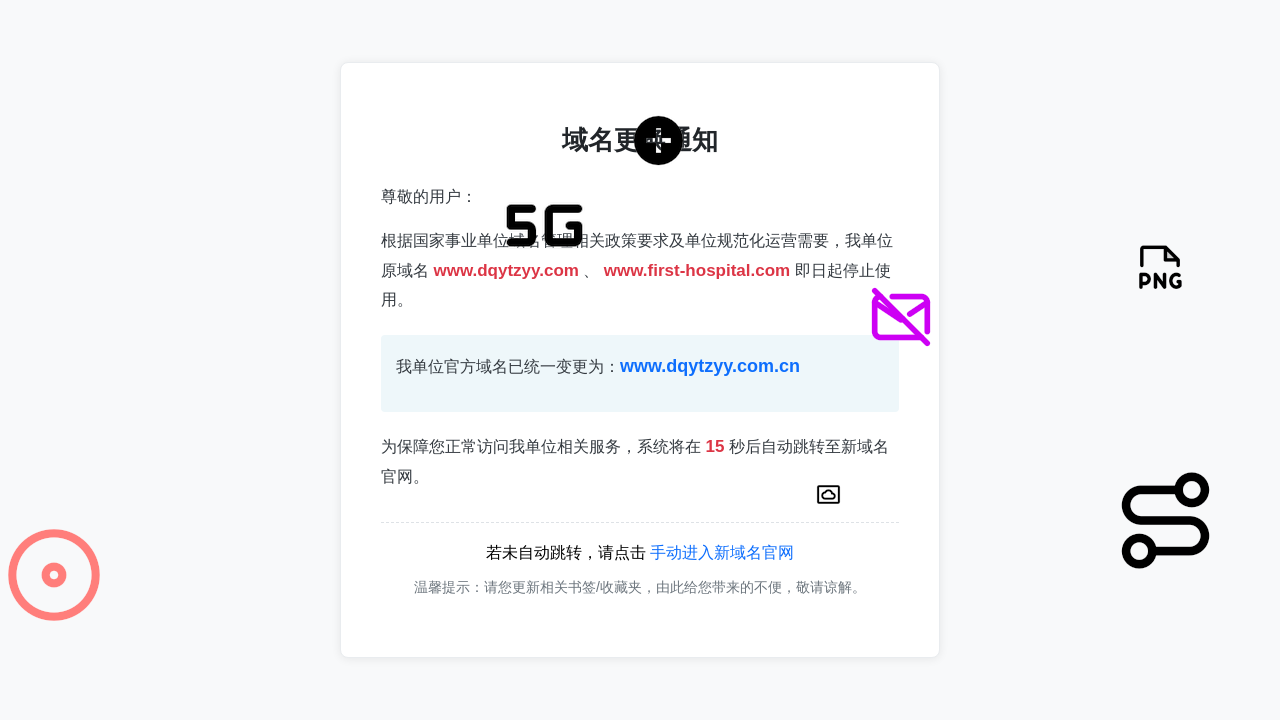 This screenshot has height=720, width=1280. What do you see at coordinates (1165, 520) in the screenshot?
I see `view directions or navigation route` at bounding box center [1165, 520].